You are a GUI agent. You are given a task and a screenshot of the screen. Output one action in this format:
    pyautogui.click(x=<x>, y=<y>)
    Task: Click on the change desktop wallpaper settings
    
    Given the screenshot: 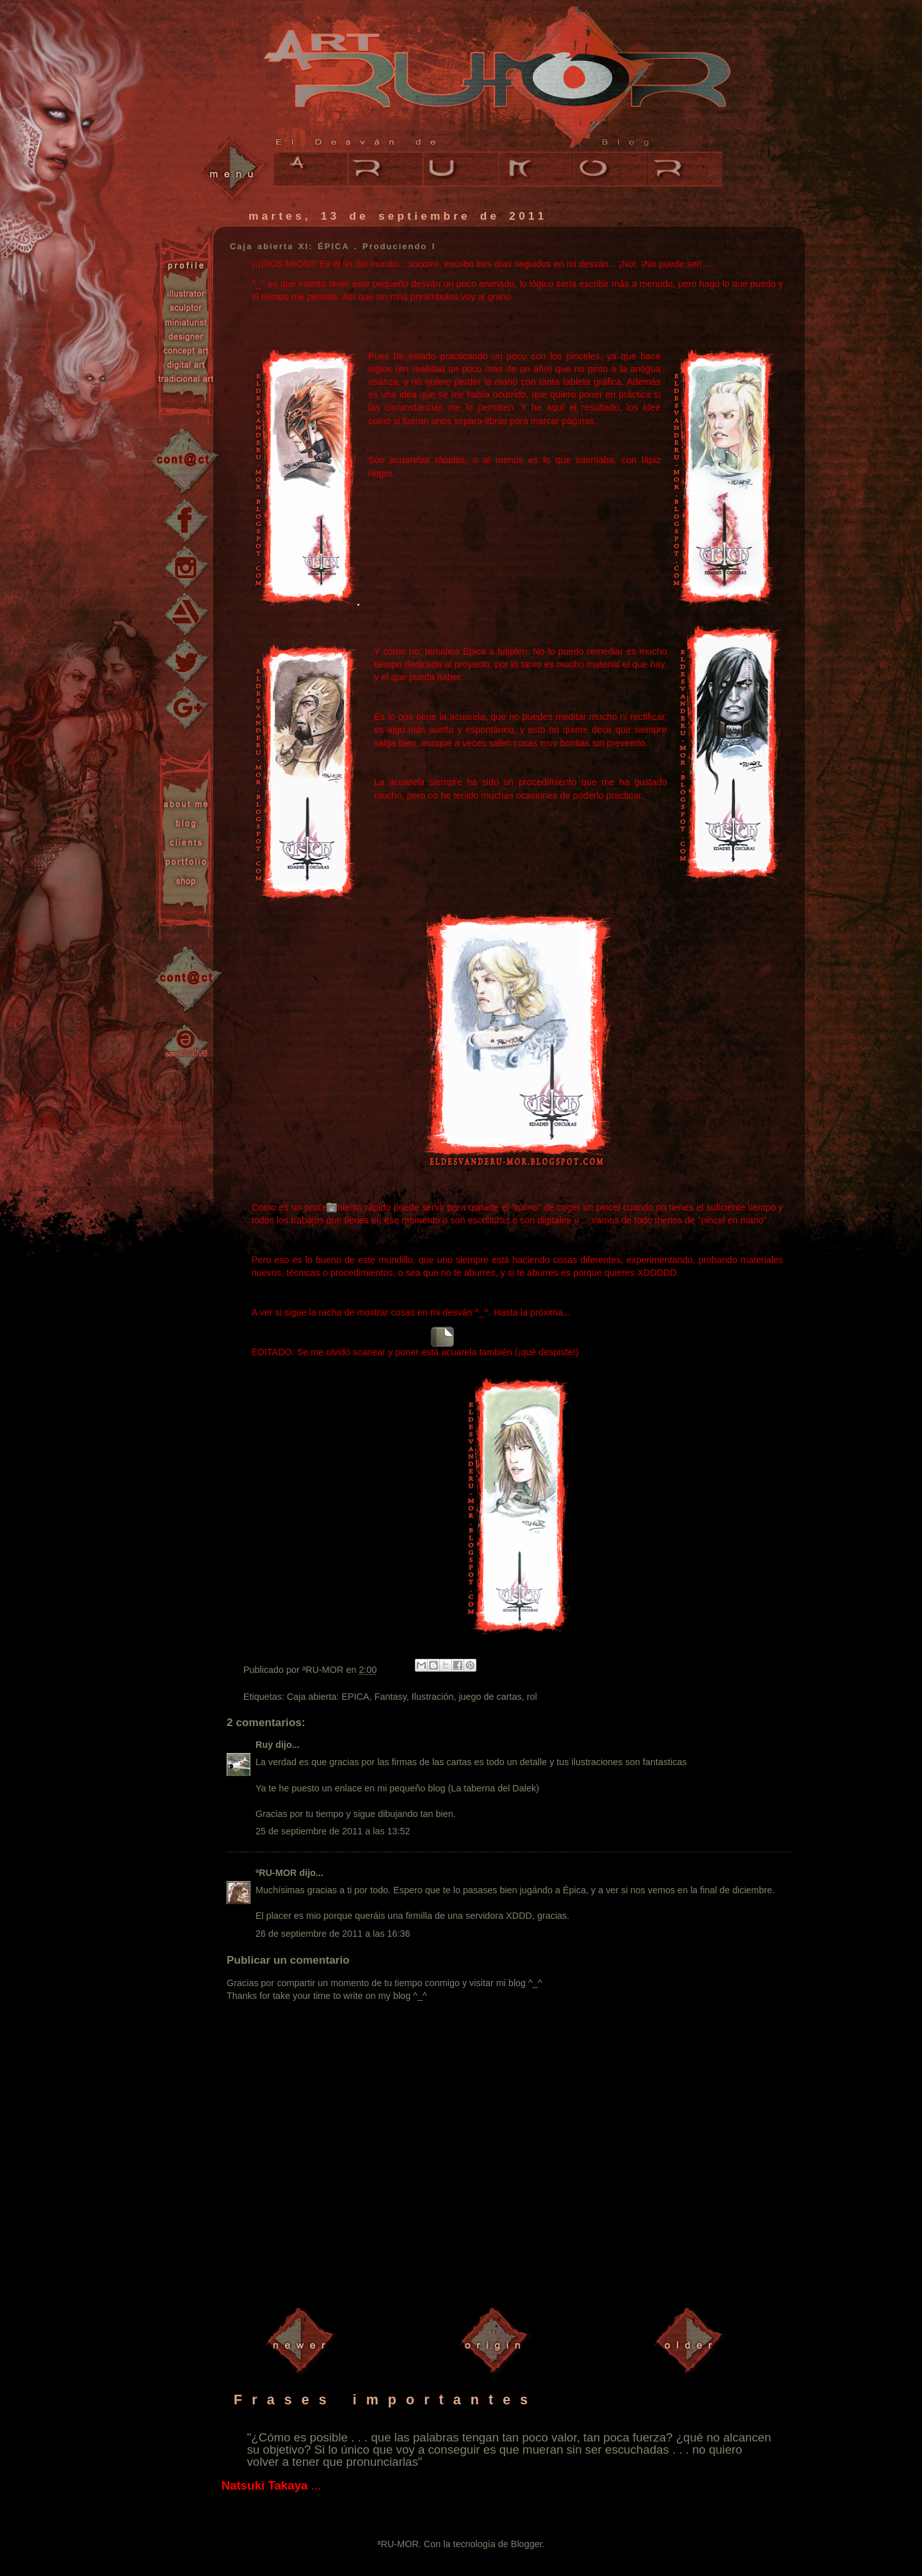 What is the action you would take?
    pyautogui.click(x=442, y=1336)
    